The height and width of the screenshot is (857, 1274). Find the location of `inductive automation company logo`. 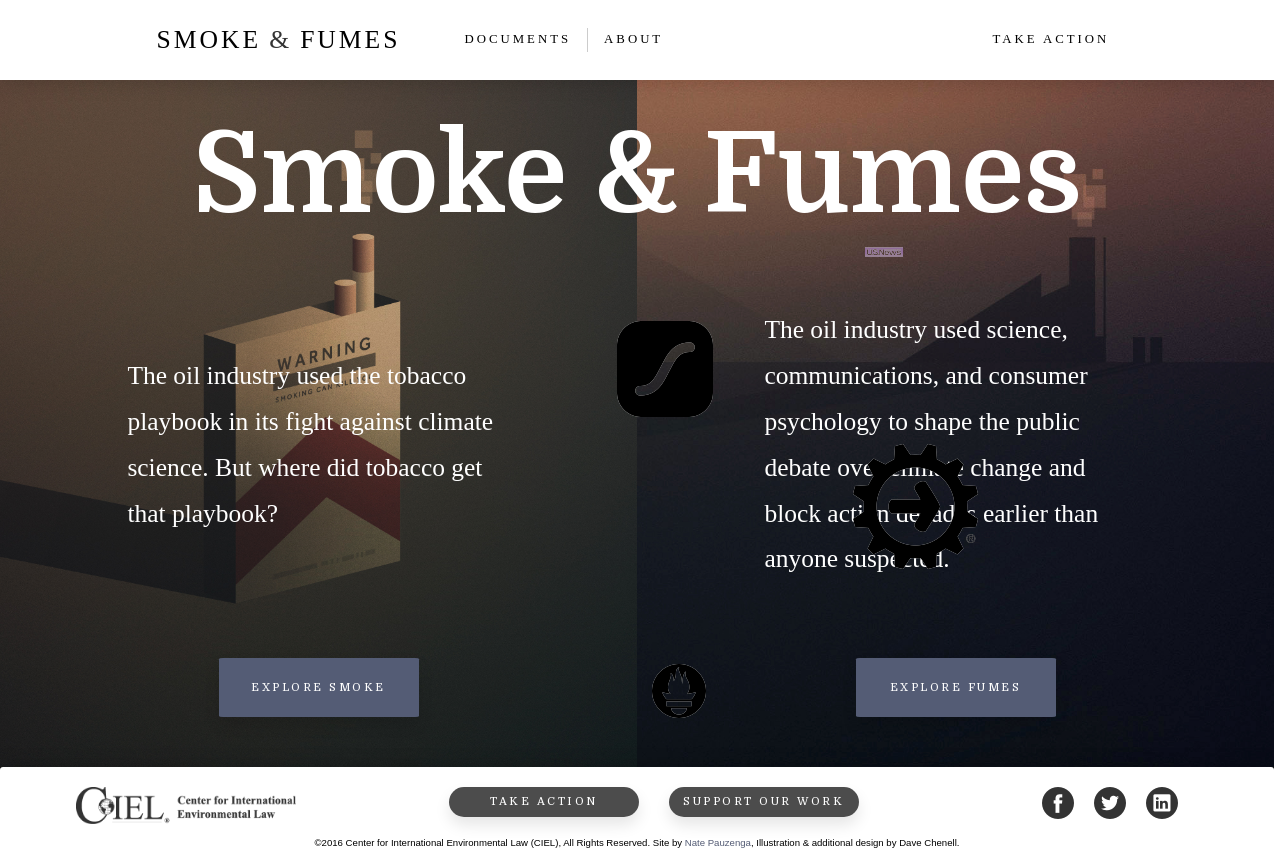

inductive automation company logo is located at coordinates (915, 506).